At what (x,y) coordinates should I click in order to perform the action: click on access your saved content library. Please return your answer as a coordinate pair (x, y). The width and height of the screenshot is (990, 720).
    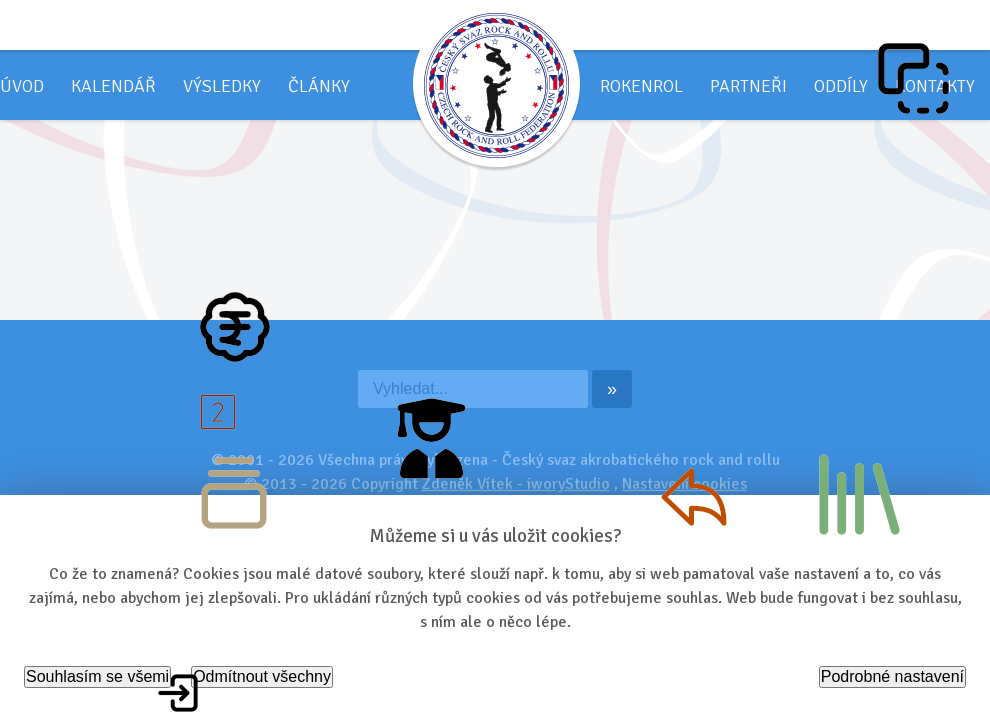
    Looking at the image, I should click on (859, 494).